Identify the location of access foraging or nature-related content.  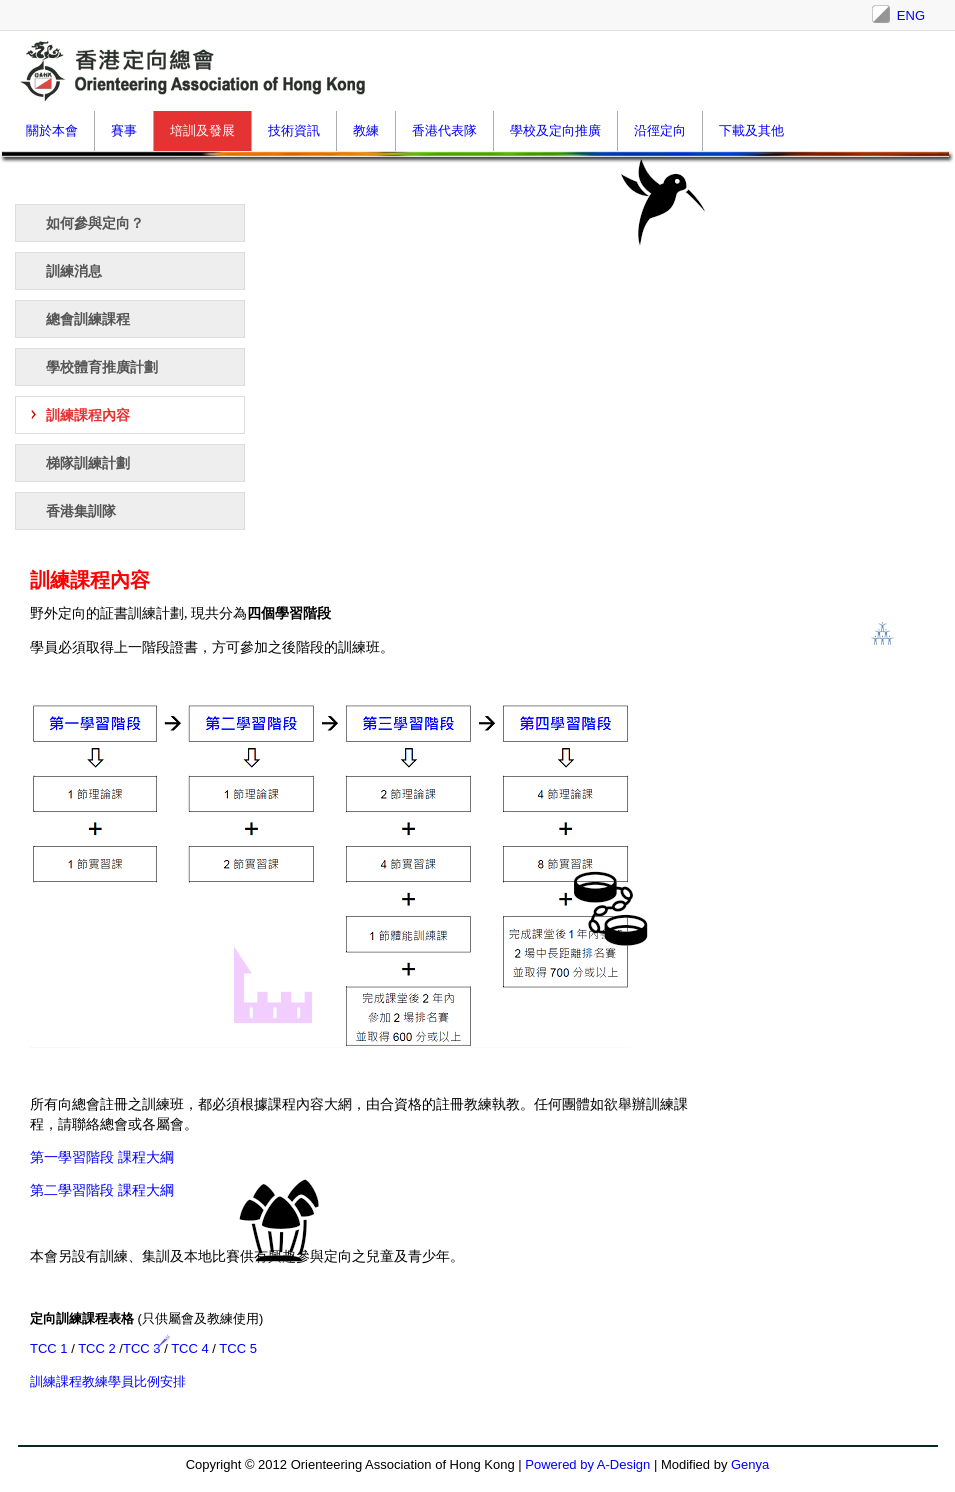
(279, 1220).